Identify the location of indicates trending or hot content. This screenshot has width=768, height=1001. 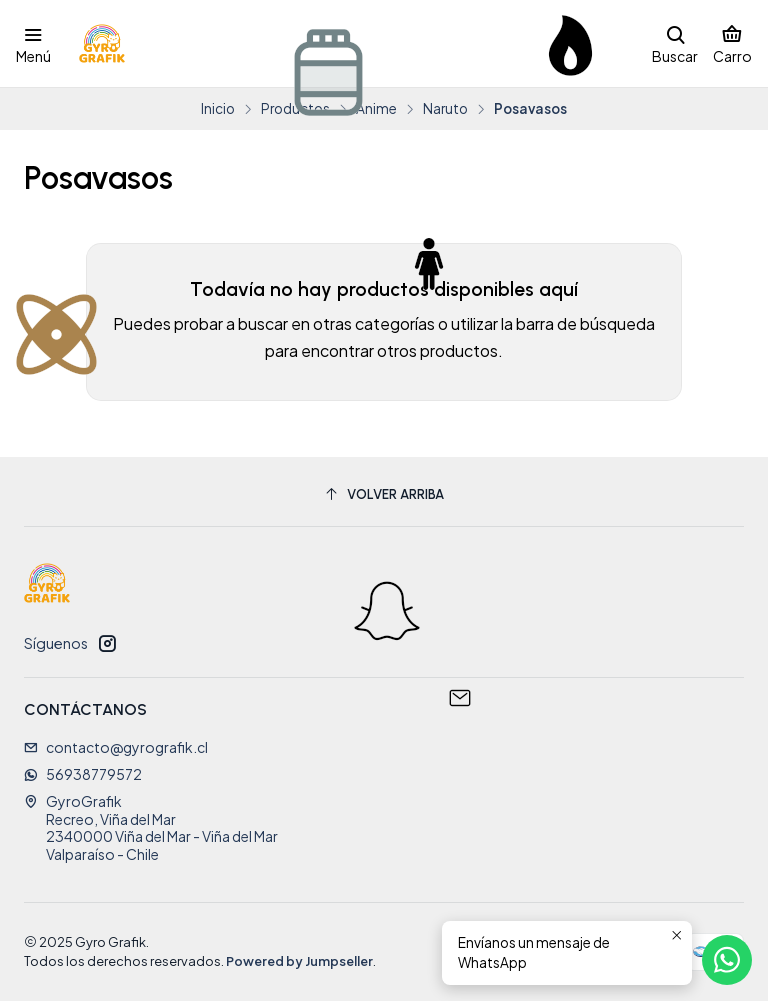
(570, 45).